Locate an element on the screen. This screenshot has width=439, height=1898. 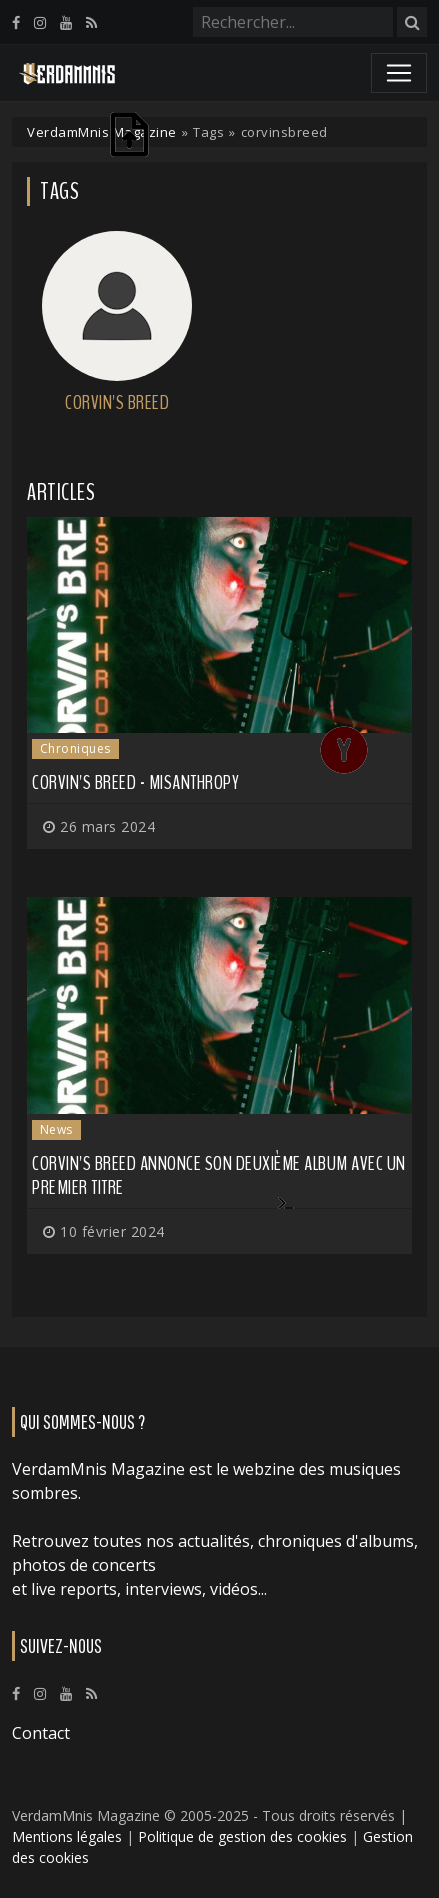
upload a file is located at coordinates (129, 134).